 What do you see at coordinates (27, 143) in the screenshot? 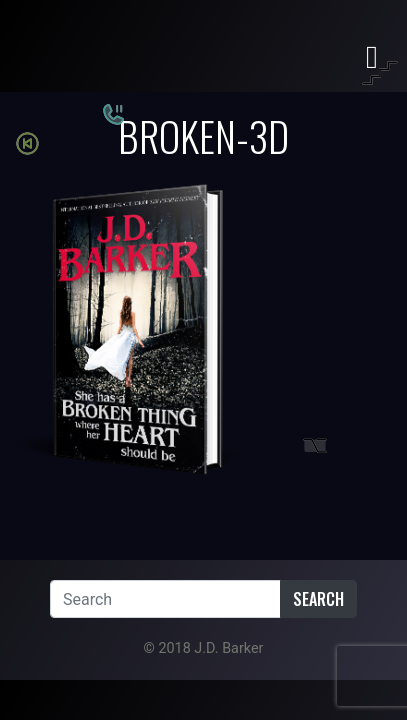
I see `skip to previous track` at bounding box center [27, 143].